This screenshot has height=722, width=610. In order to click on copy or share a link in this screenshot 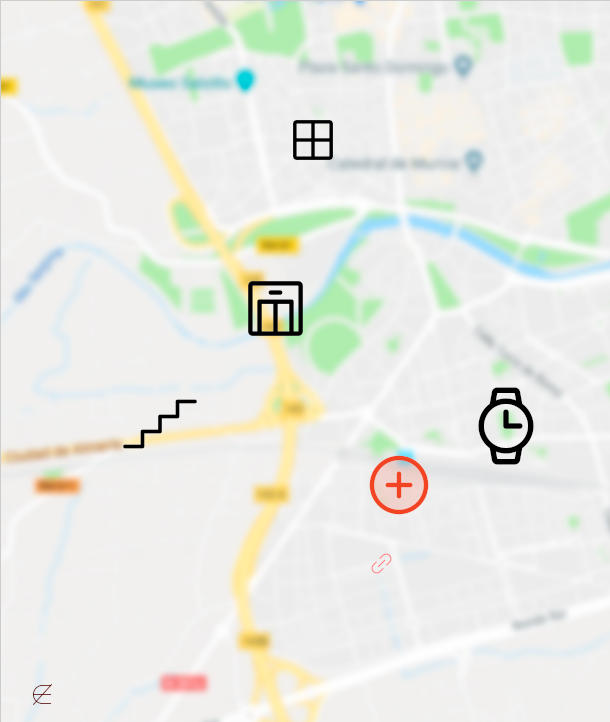, I will do `click(381, 563)`.